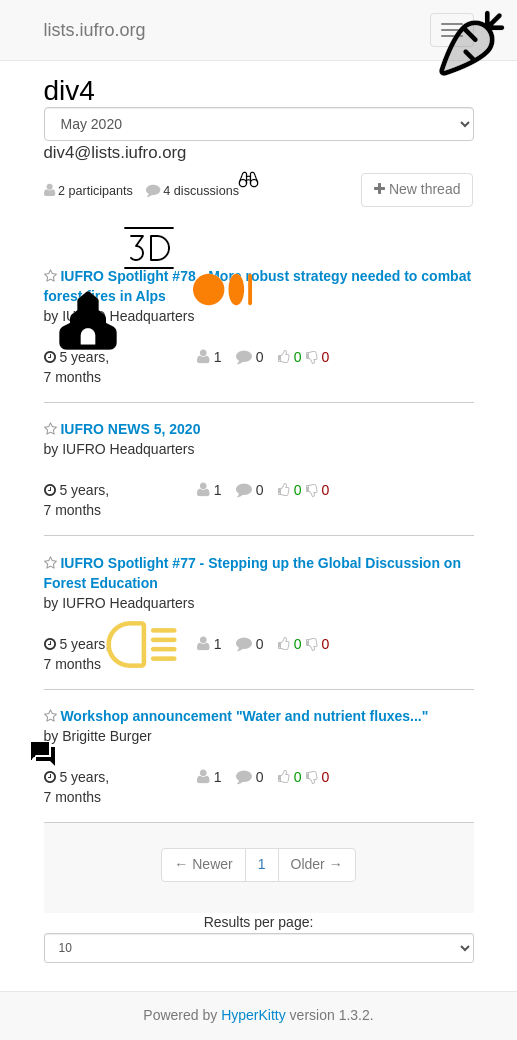 This screenshot has height=1040, width=517. I want to click on search or explore content, so click(248, 179).